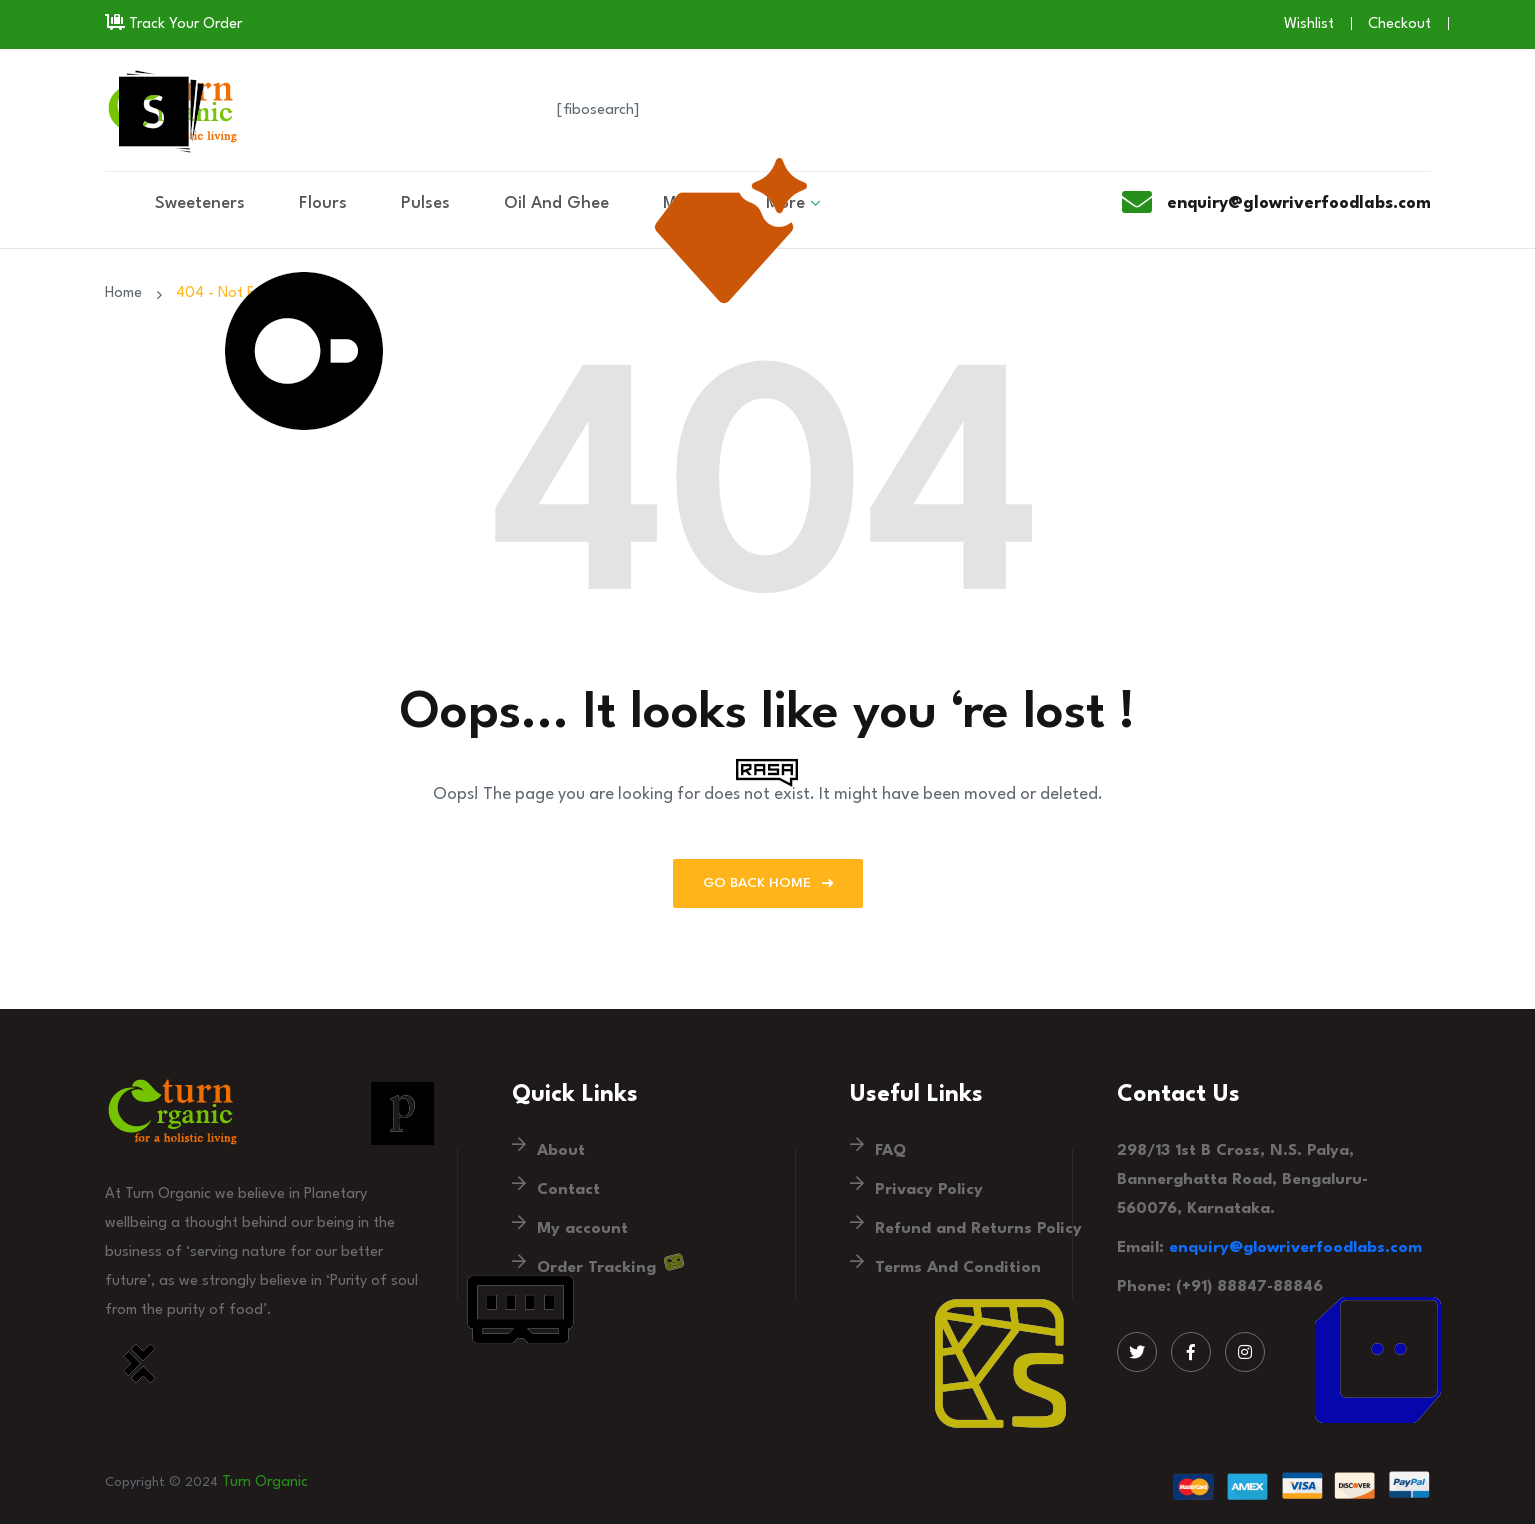 This screenshot has height=1524, width=1535. Describe the element at coordinates (161, 111) in the screenshot. I see `open slides presentation app` at that location.